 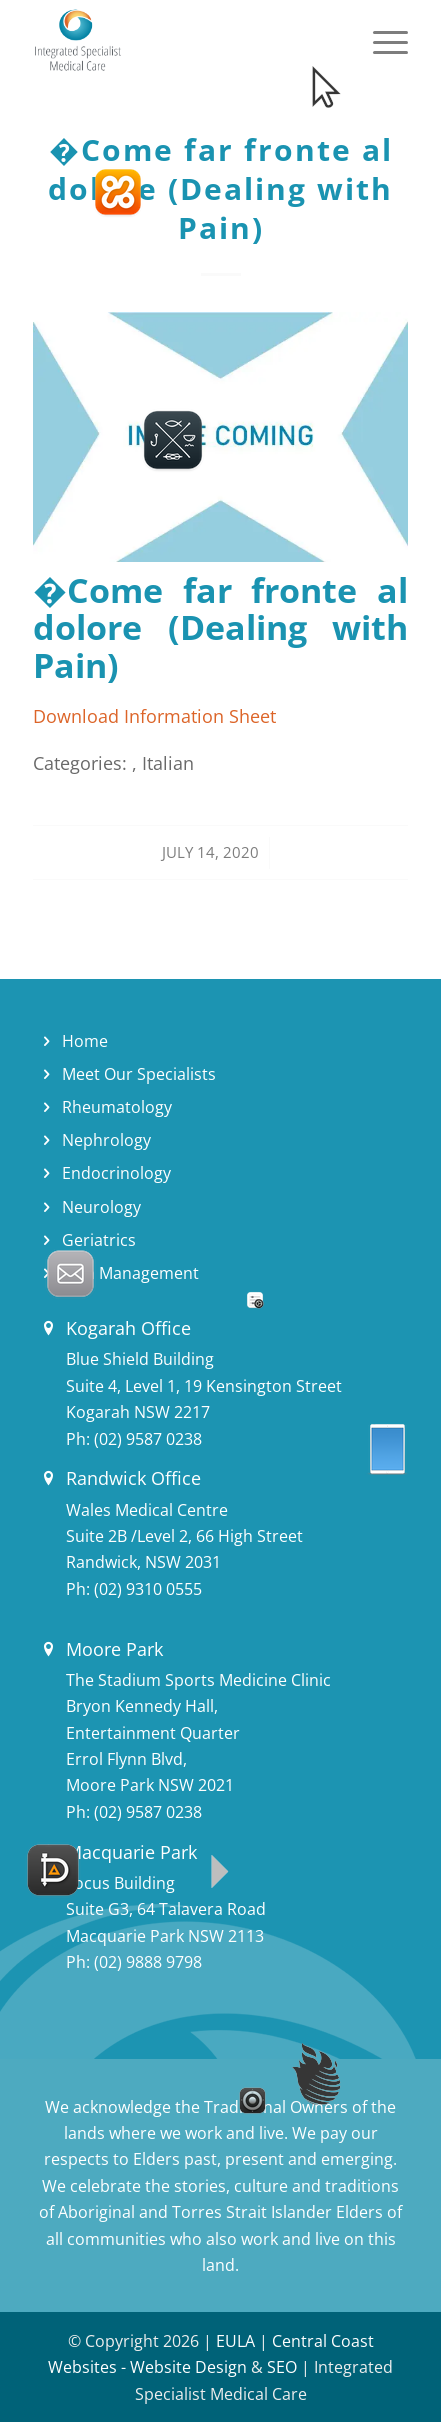 I want to click on access mail app settings, so click(x=70, y=1274).